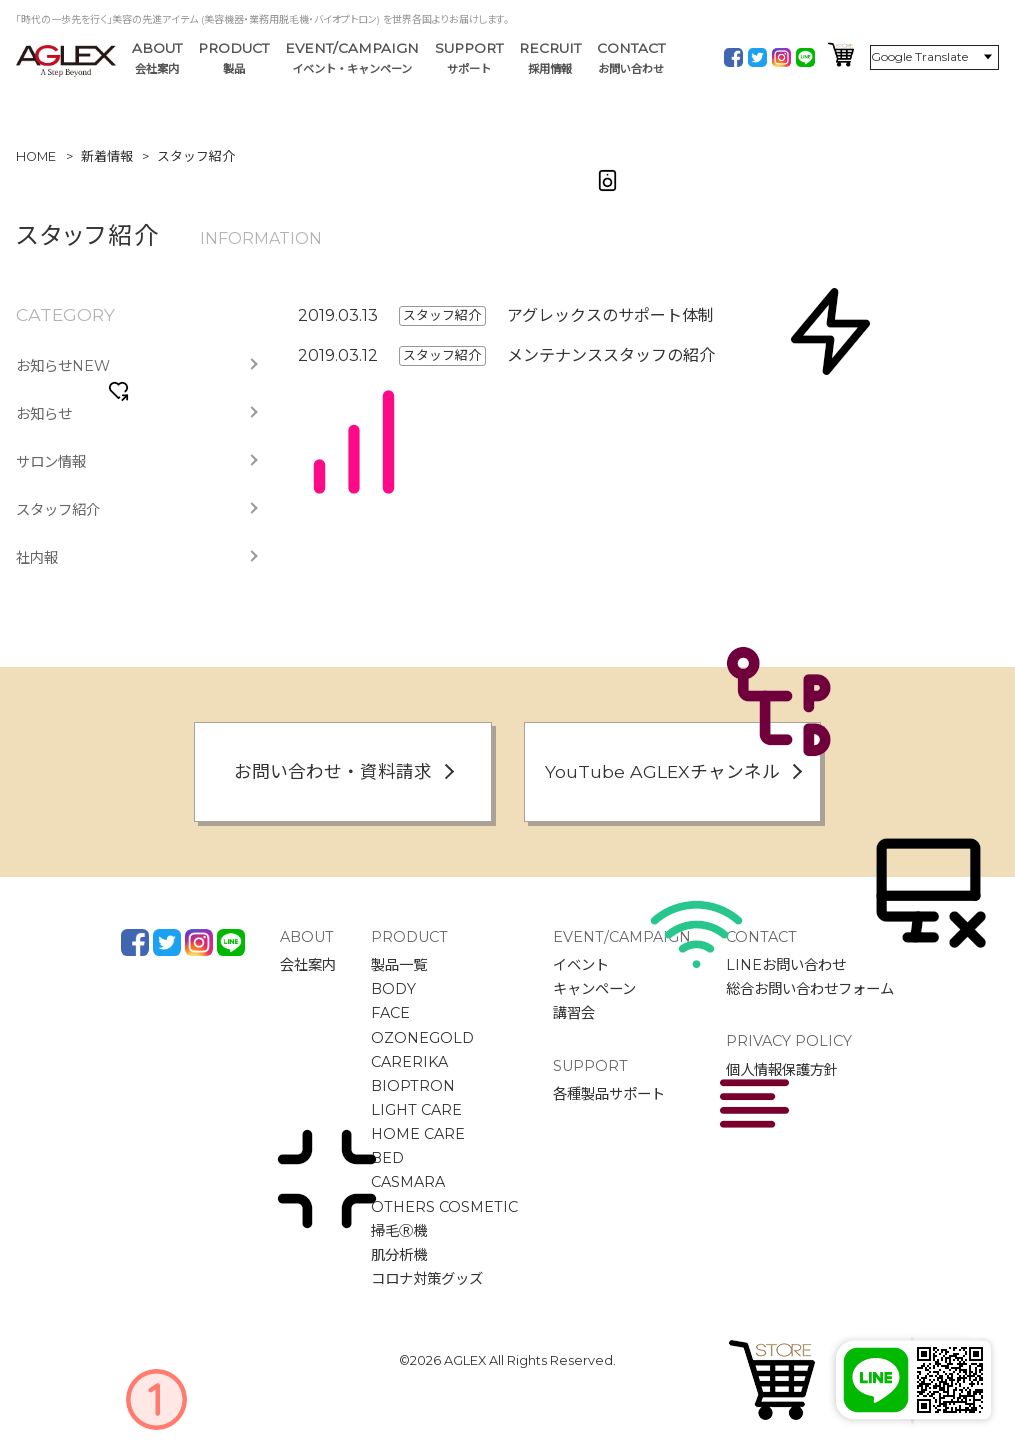  I want to click on share a liked or favorited item, so click(118, 390).